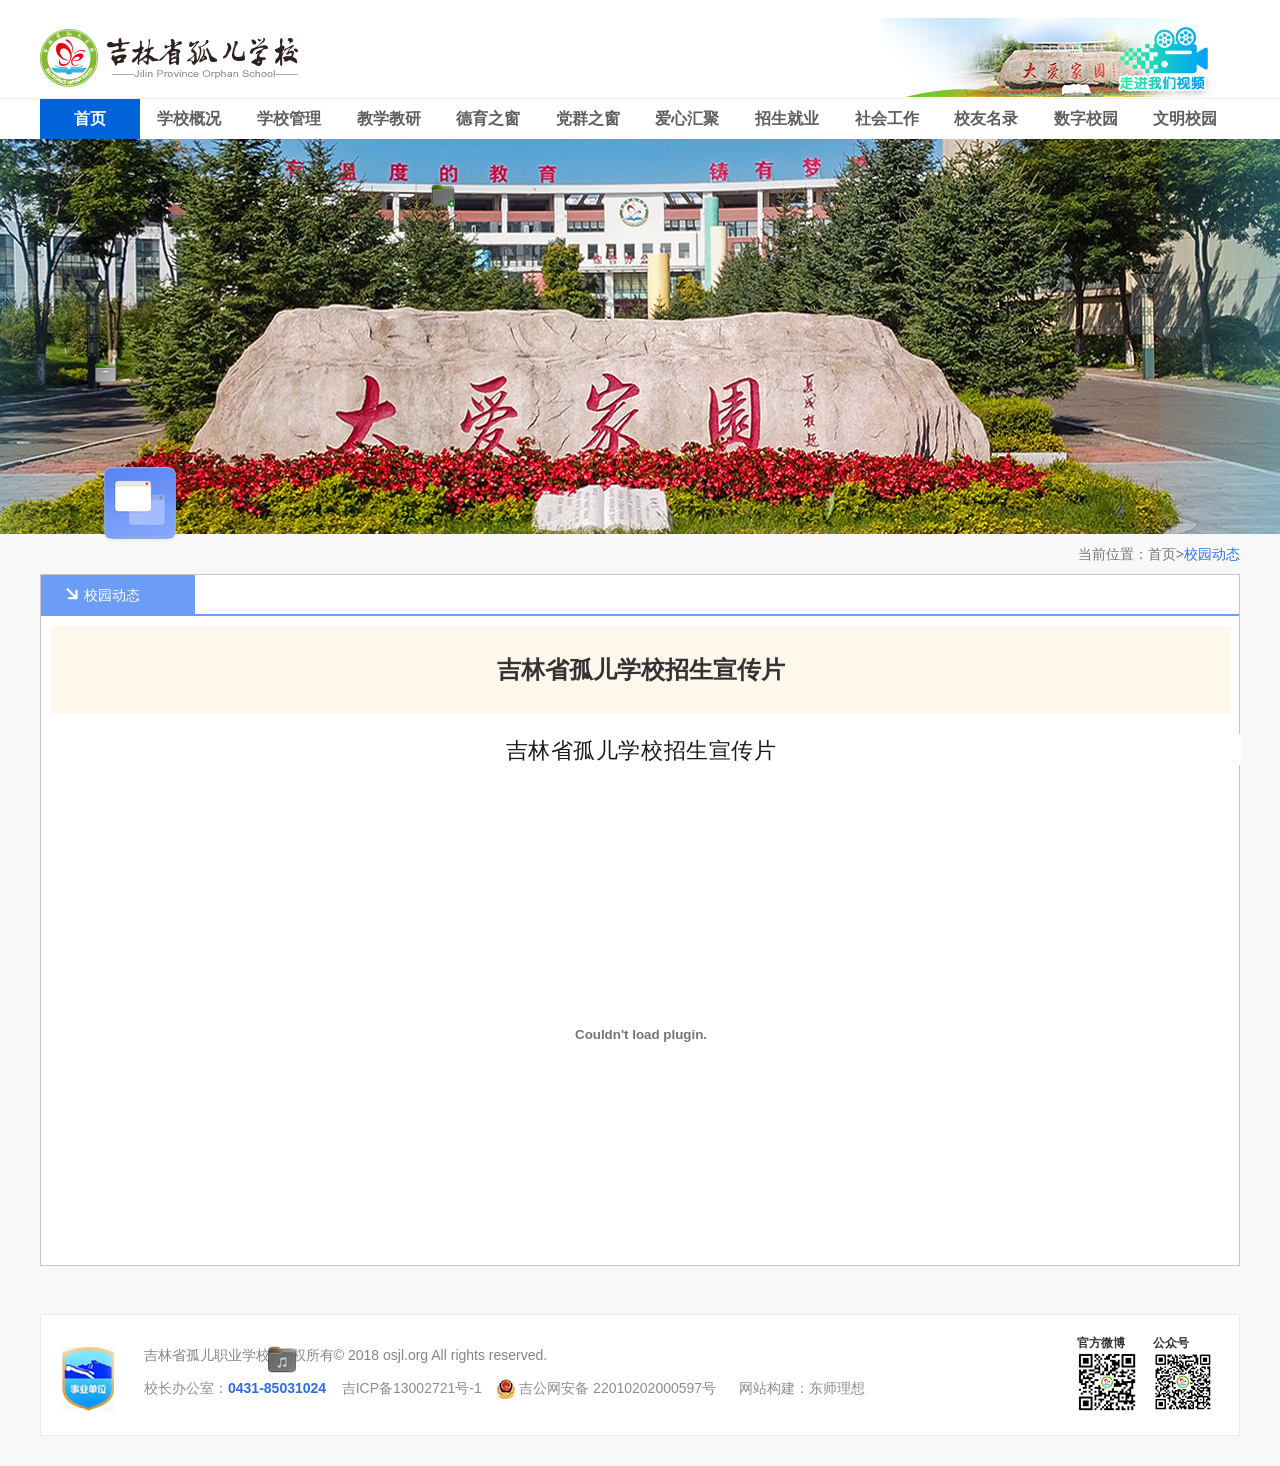  I want to click on create a new folder, so click(443, 195).